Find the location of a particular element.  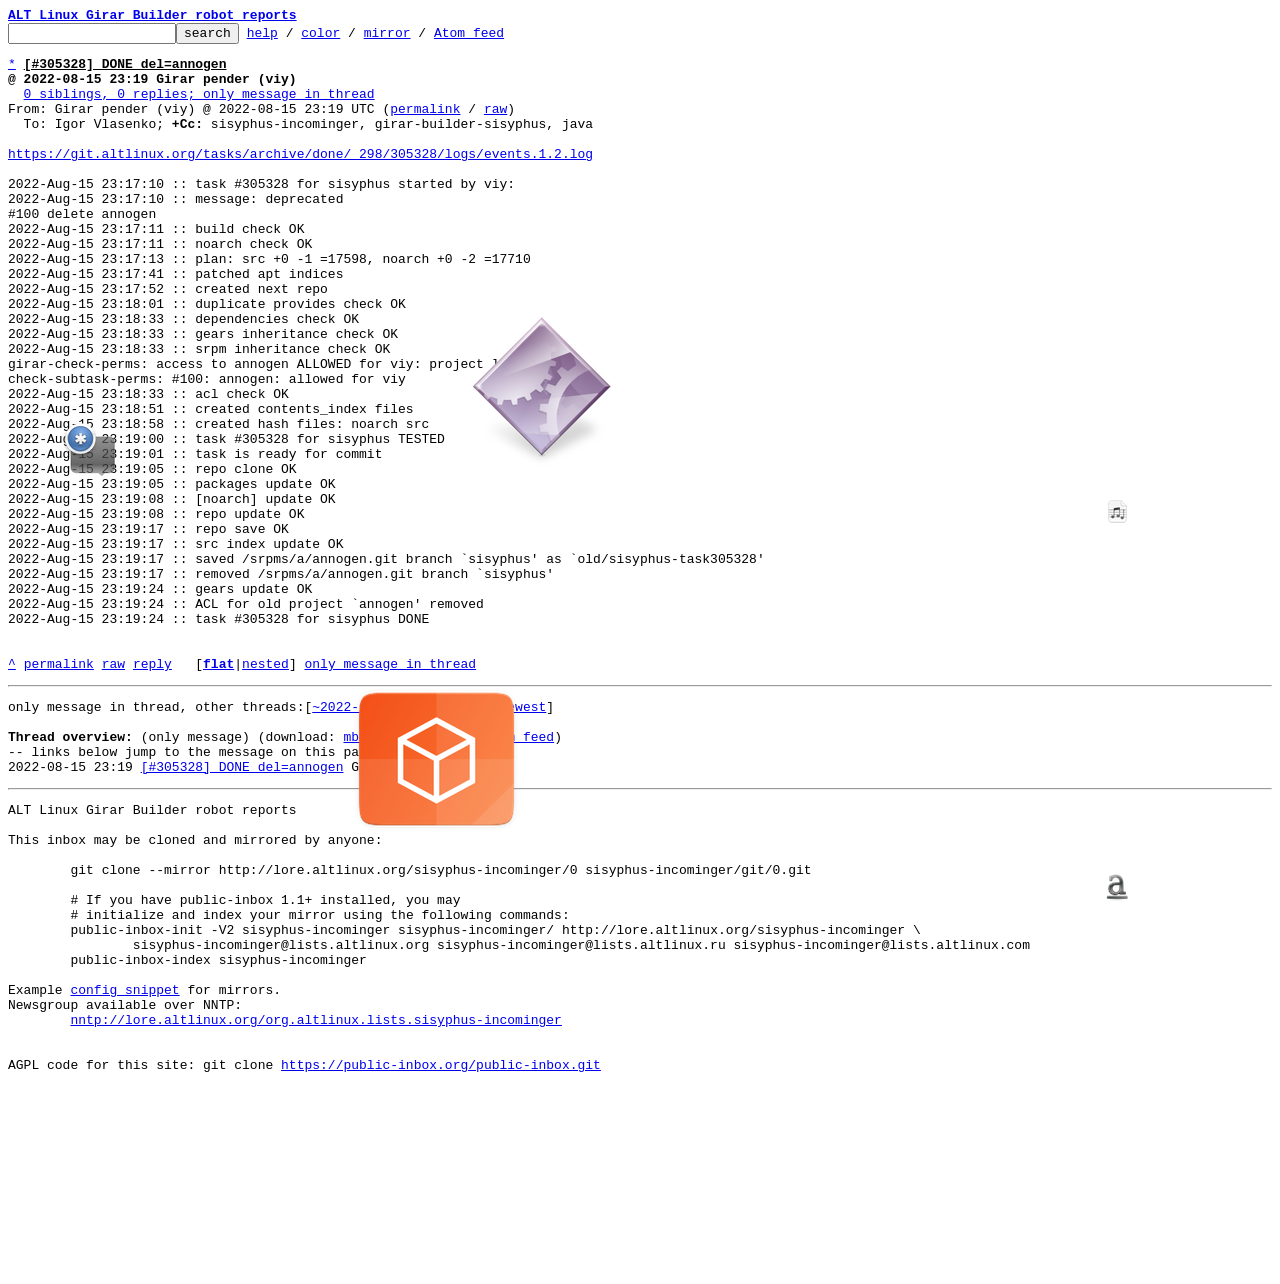

open a 3ds file is located at coordinates (436, 753).